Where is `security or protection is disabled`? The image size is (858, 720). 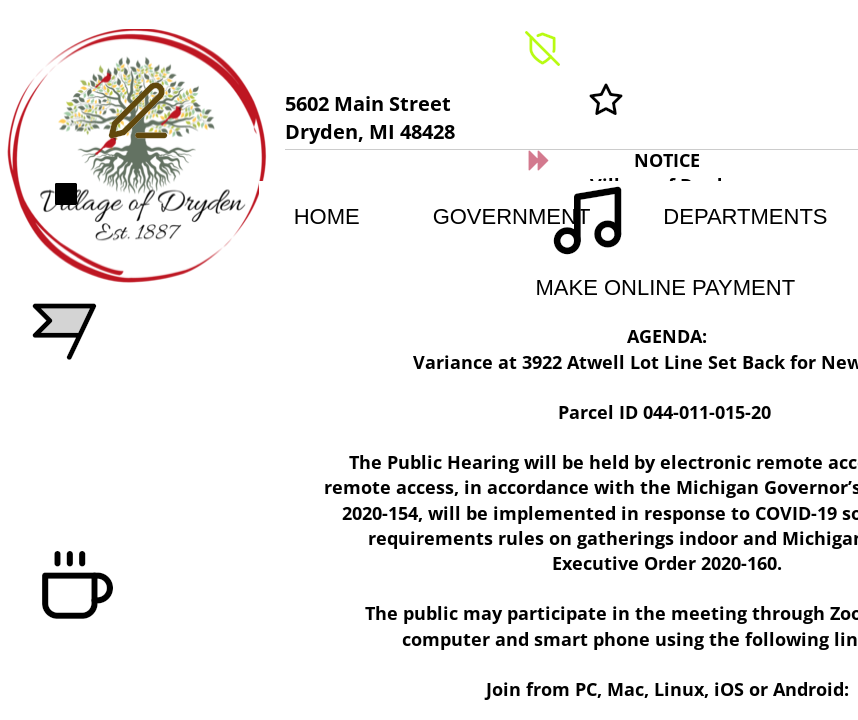
security or protection is disabled is located at coordinates (542, 48).